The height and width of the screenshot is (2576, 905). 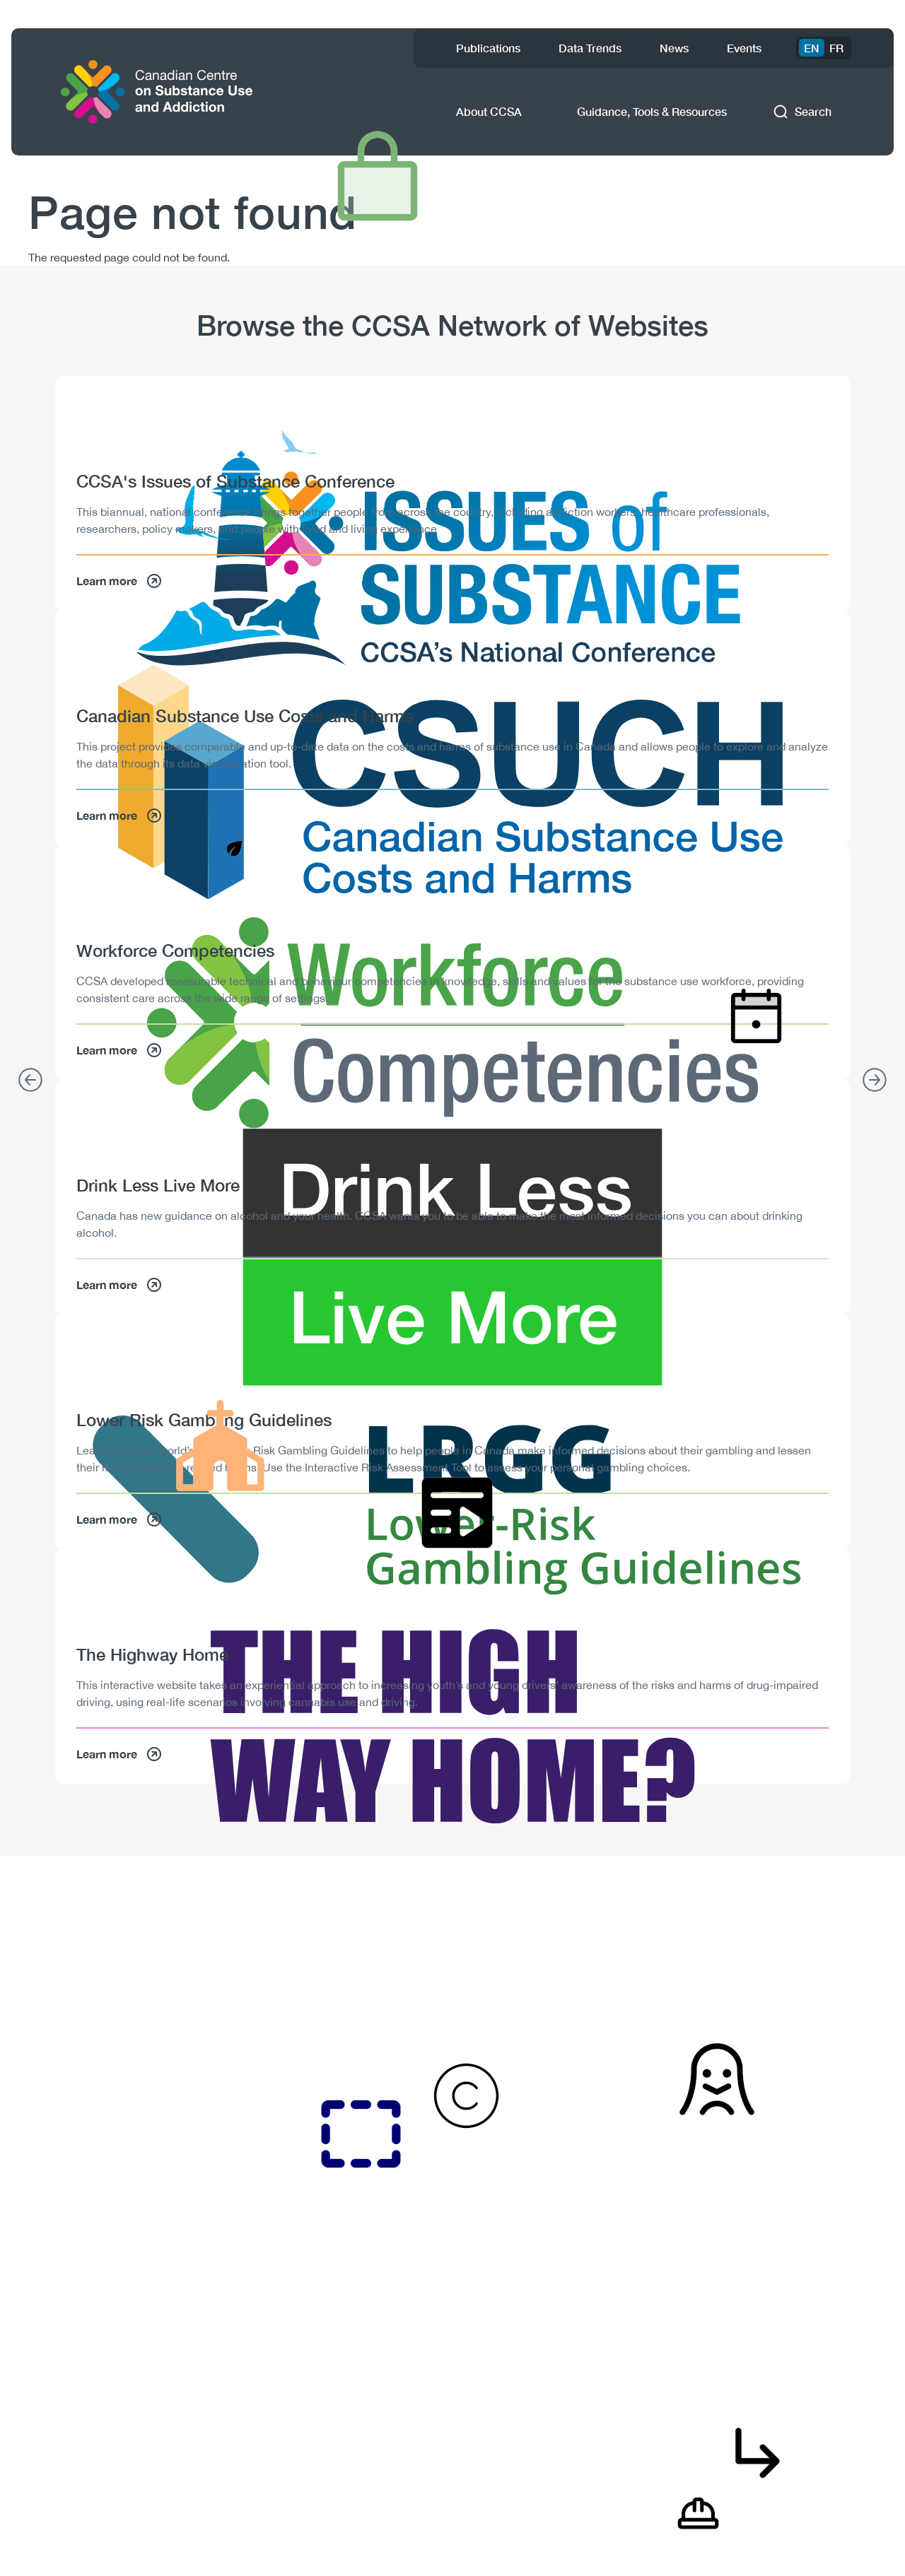 I want to click on view media queue or playlist, so click(x=457, y=1512).